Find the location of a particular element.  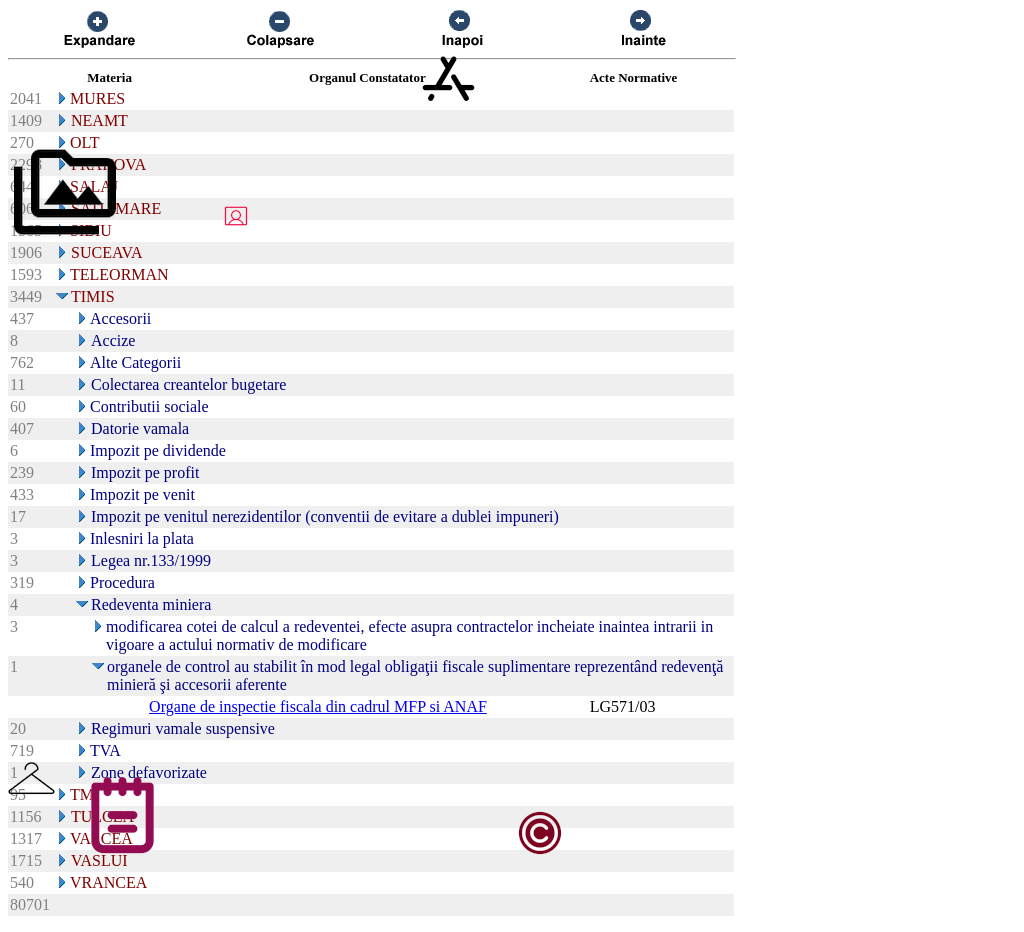

access photo and media library is located at coordinates (65, 192).